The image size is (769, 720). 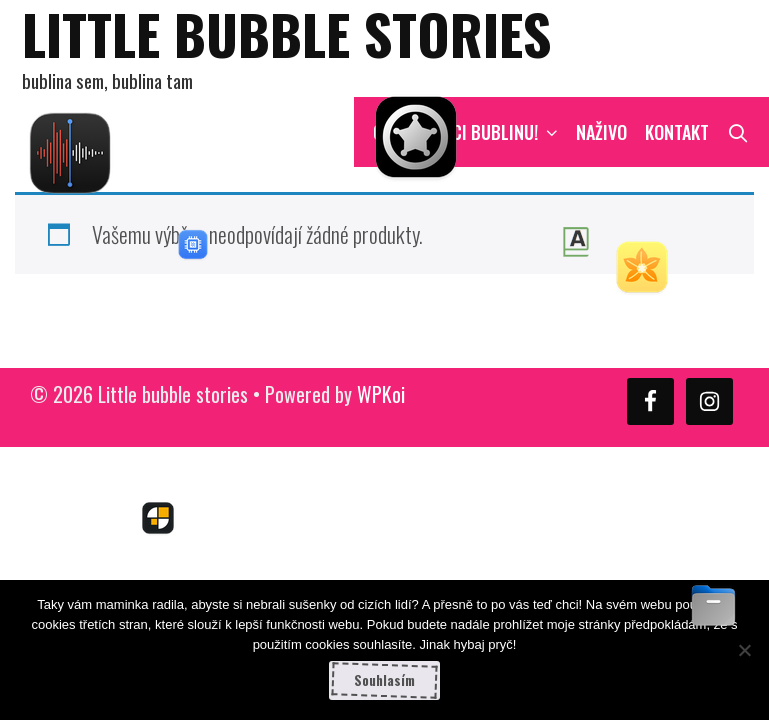 What do you see at coordinates (576, 242) in the screenshot?
I see `open the dictionary app` at bounding box center [576, 242].